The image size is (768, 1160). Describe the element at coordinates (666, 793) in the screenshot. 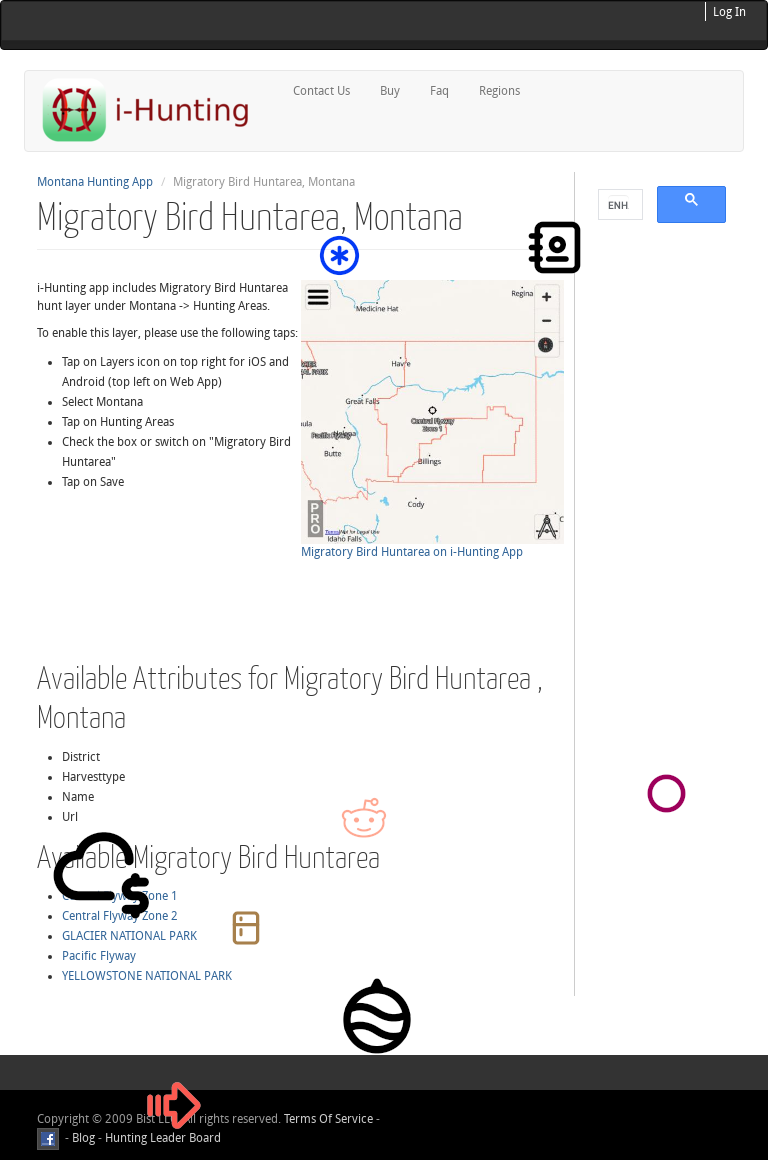

I see `start recording audio or video` at that location.